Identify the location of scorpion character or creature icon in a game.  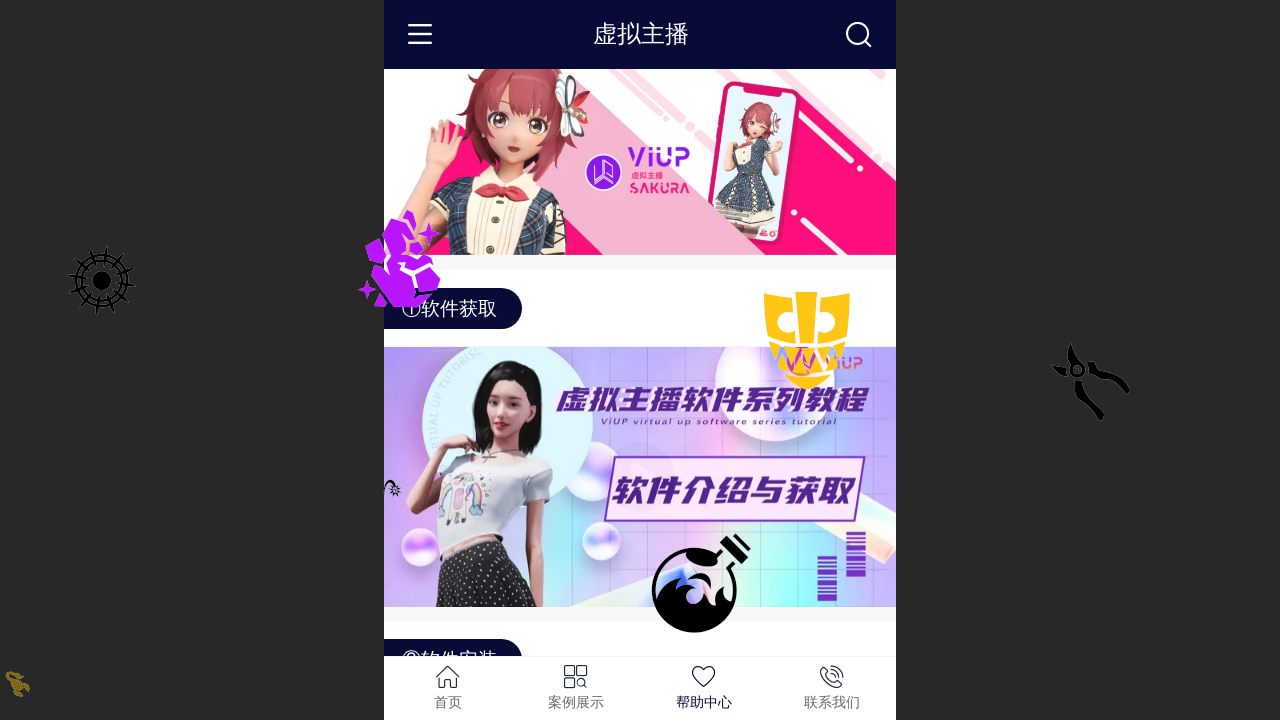
(18, 684).